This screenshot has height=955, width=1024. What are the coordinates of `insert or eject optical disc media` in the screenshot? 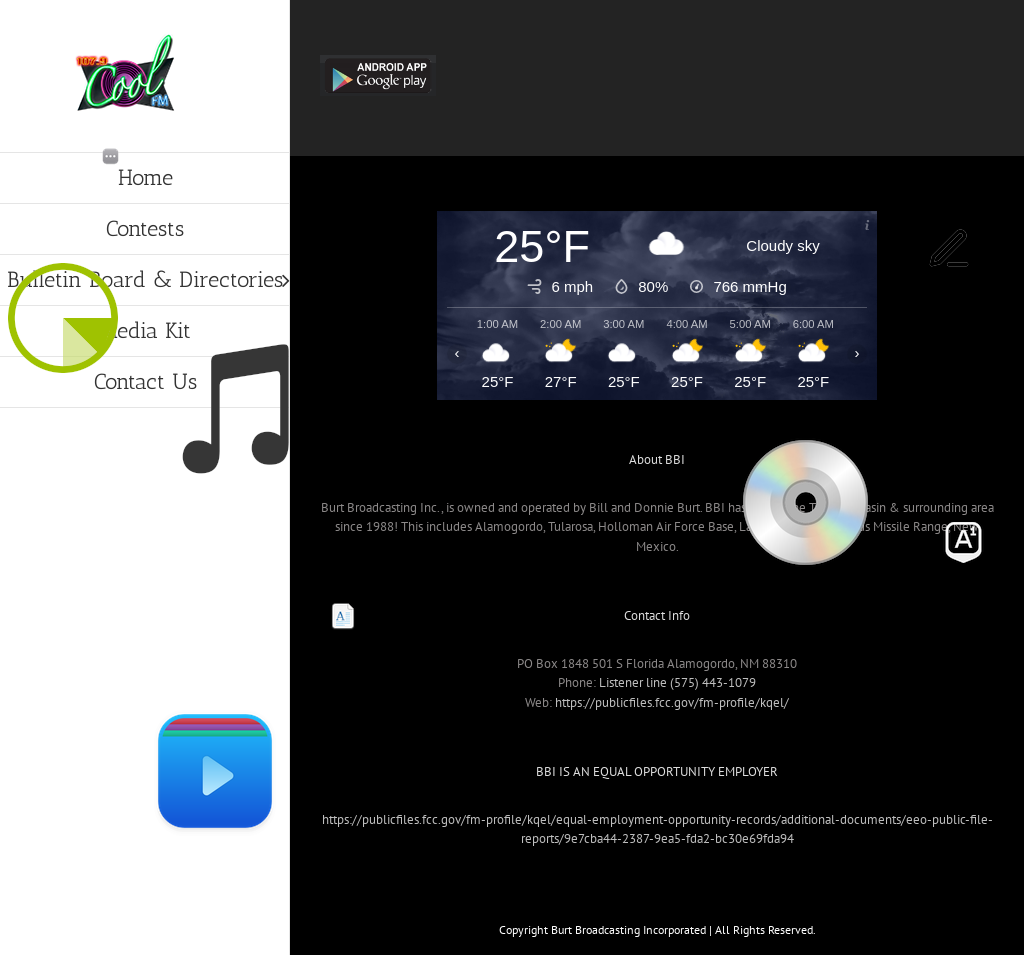 It's located at (805, 502).